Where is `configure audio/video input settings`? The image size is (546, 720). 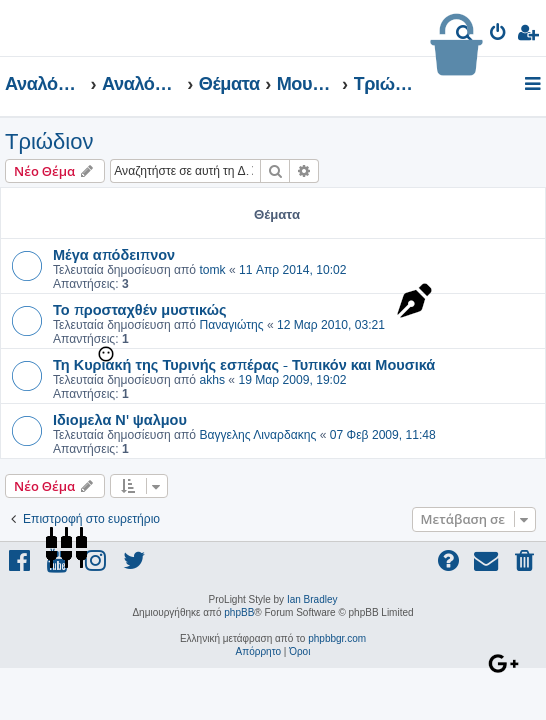 configure audio/video input settings is located at coordinates (66, 547).